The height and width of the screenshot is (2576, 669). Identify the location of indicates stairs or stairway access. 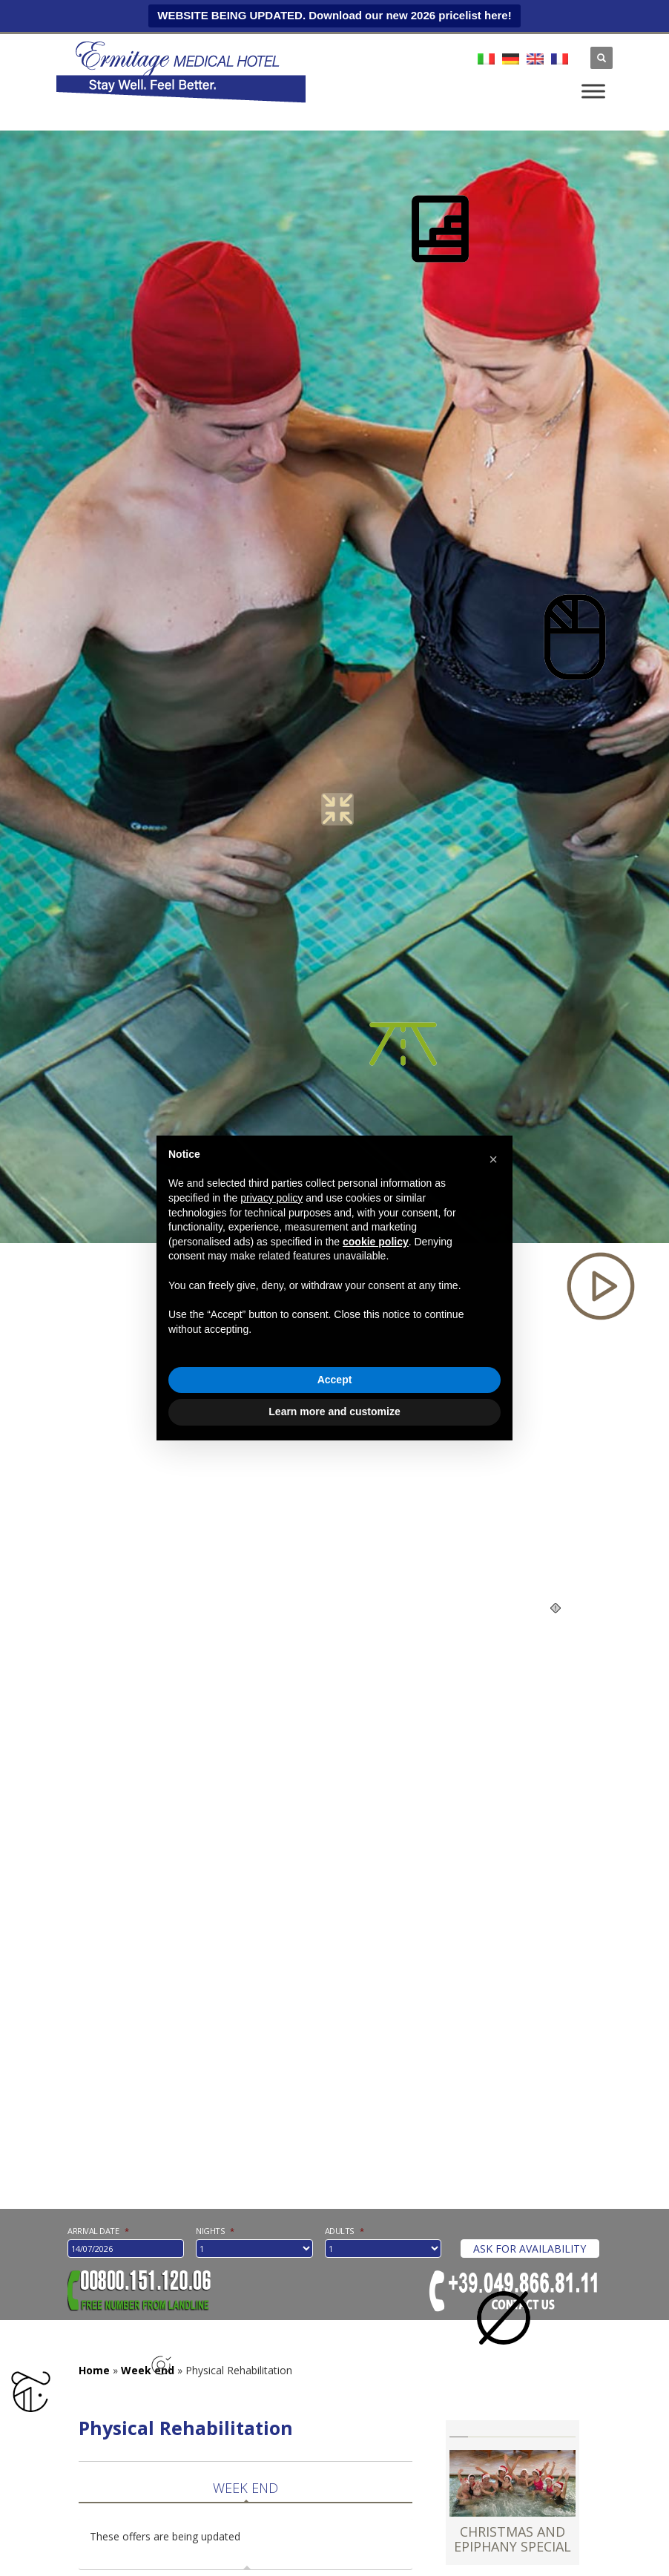
(440, 228).